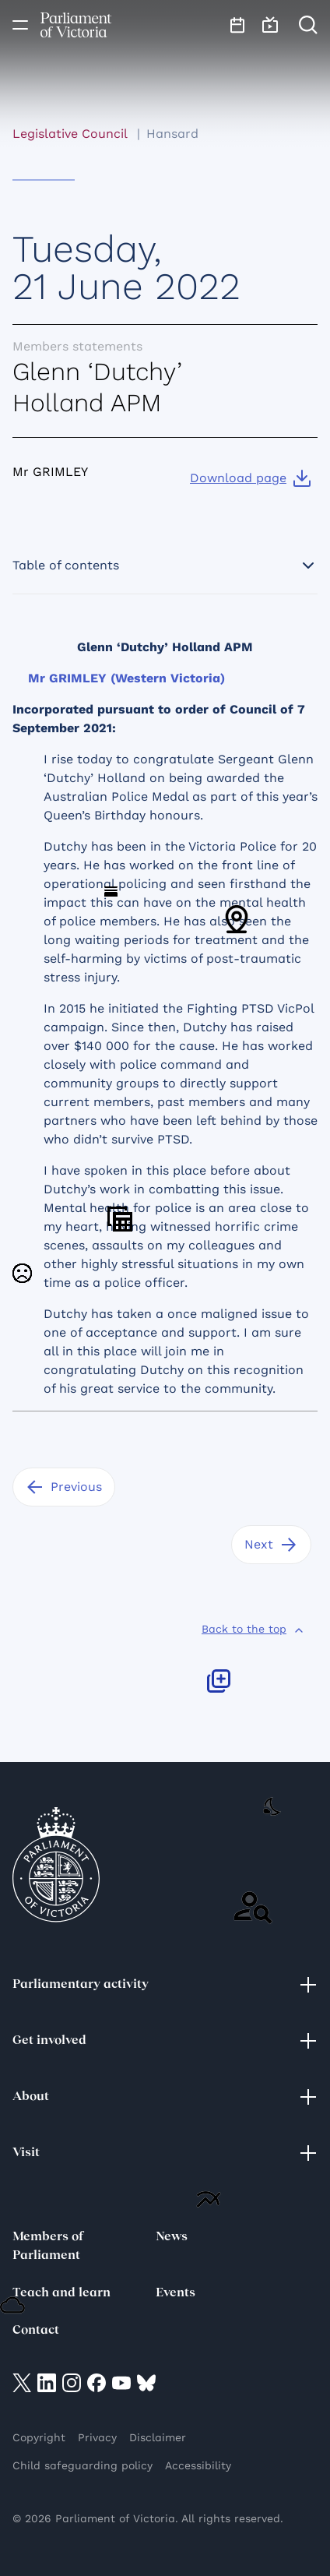  I want to click on view location on map, so click(237, 919).